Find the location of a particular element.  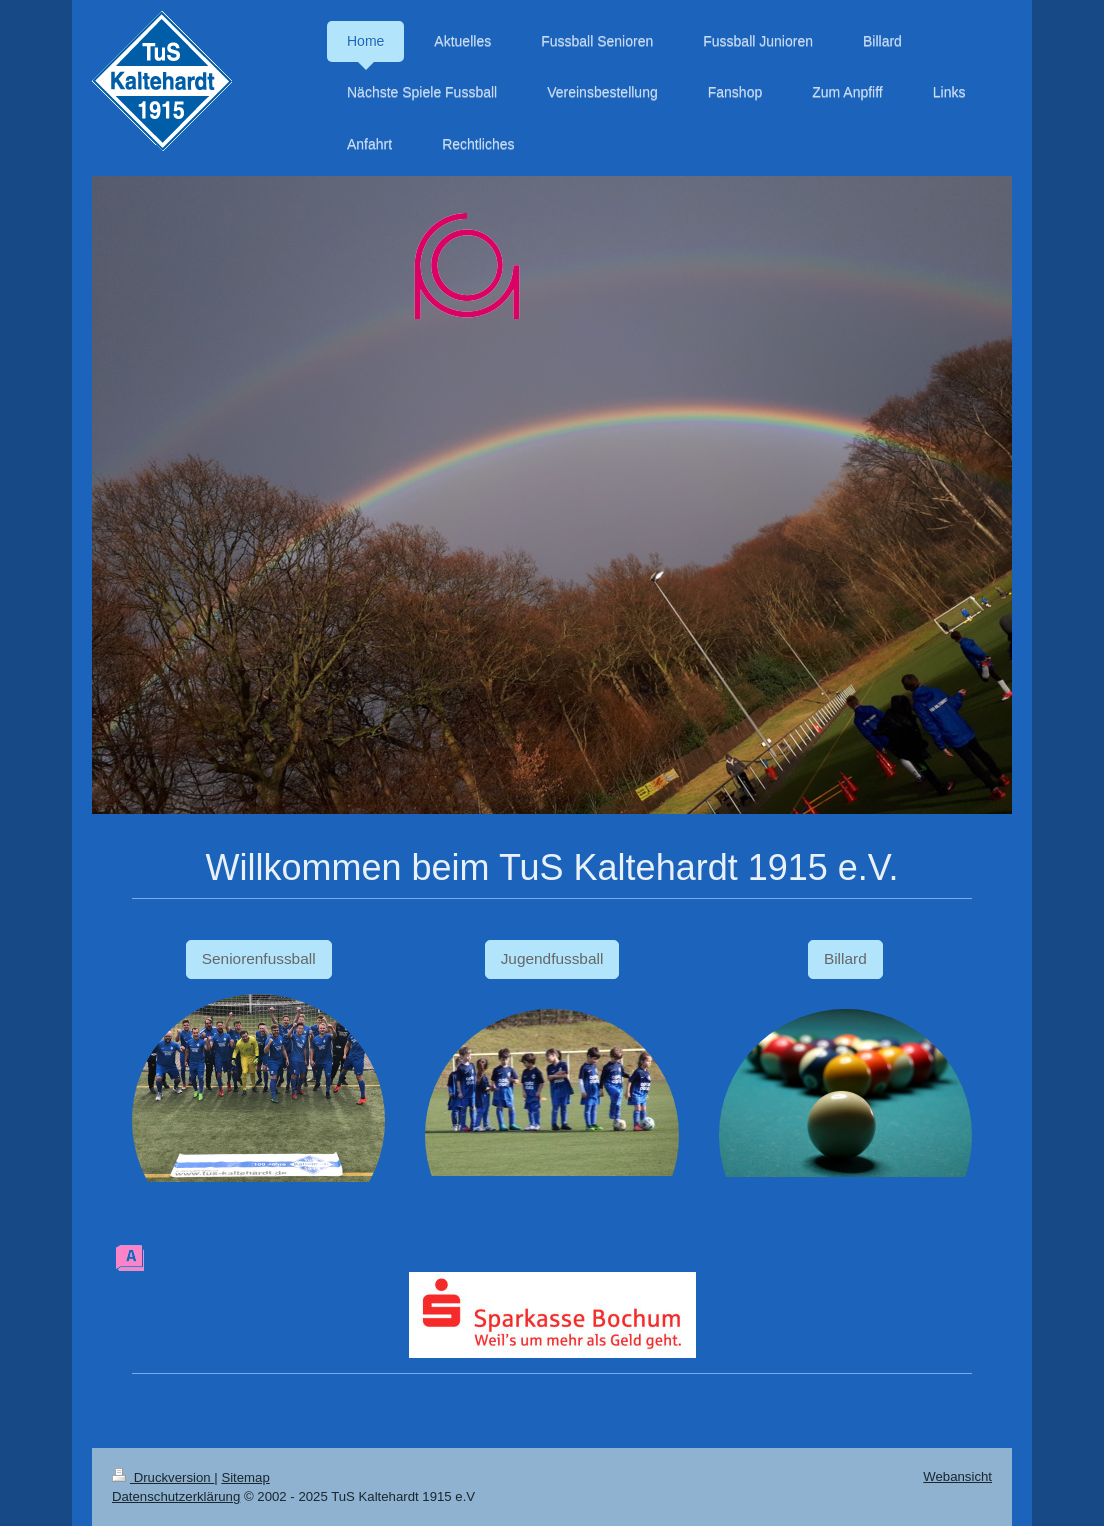

open AutoCAD application is located at coordinates (130, 1258).